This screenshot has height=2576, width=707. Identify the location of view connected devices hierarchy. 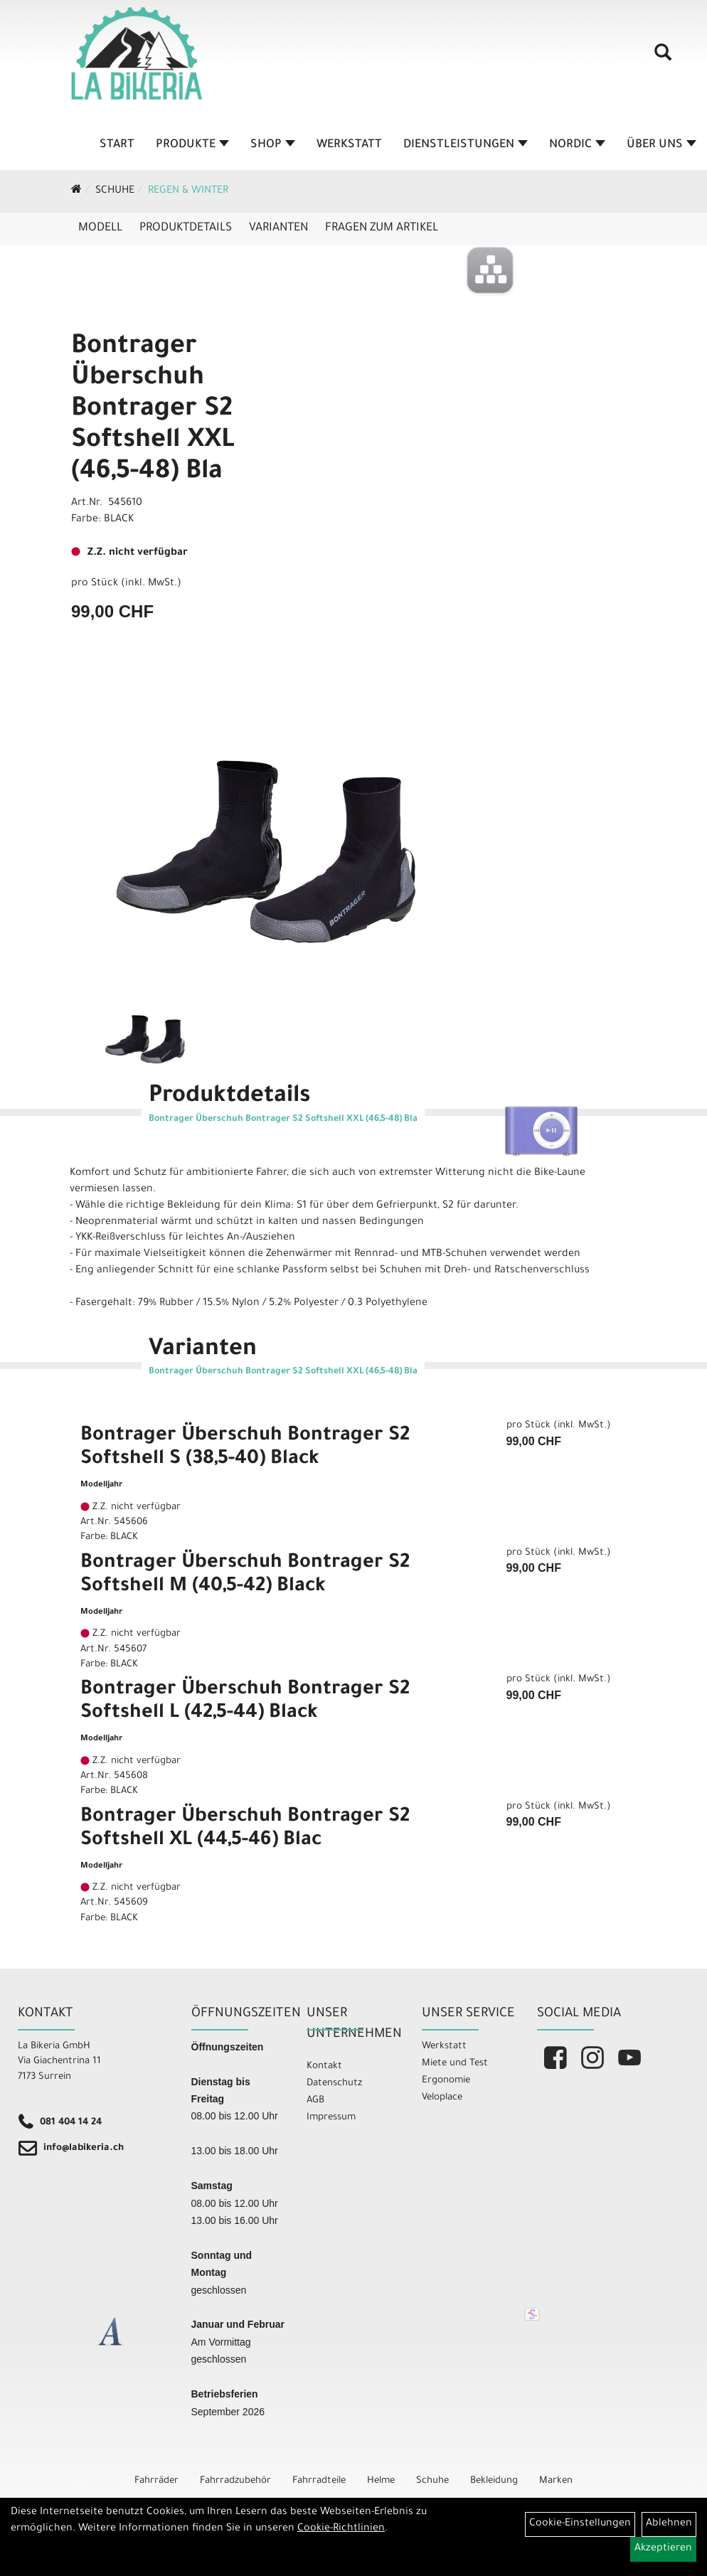
(490, 271).